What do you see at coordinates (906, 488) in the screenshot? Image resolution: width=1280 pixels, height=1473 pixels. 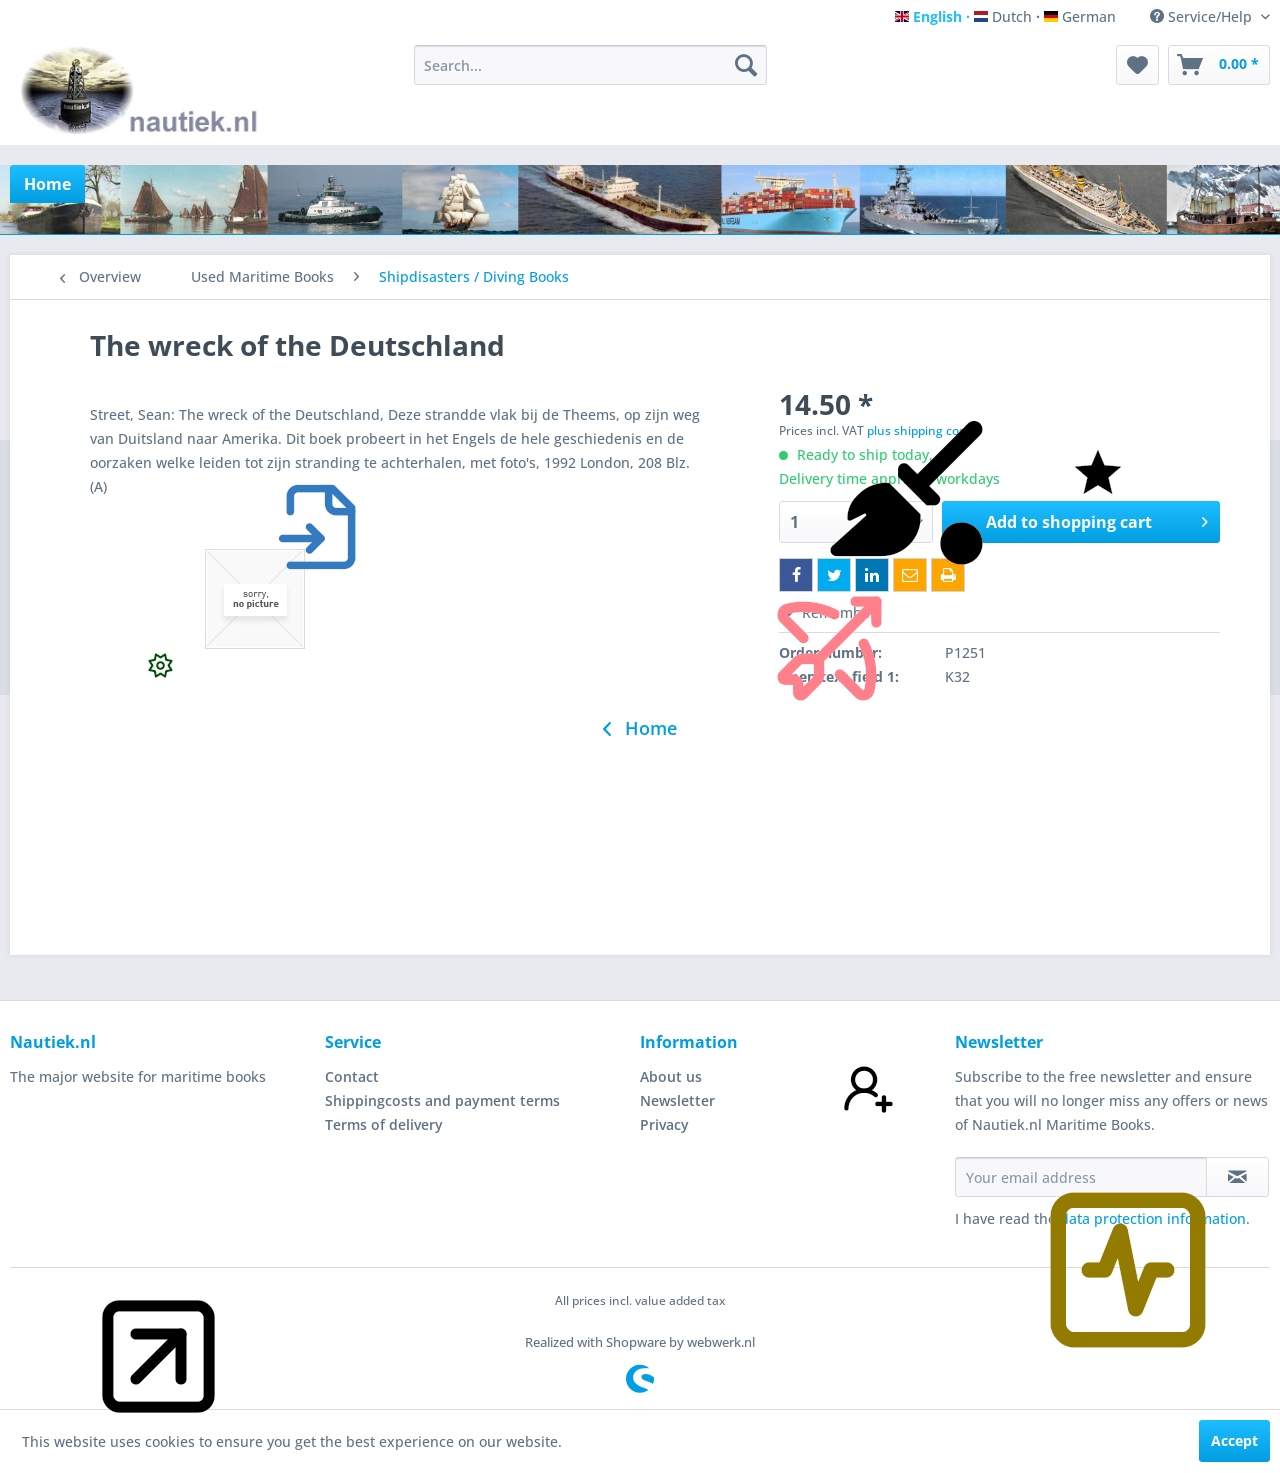 I see `access broomball game or sport features` at bounding box center [906, 488].